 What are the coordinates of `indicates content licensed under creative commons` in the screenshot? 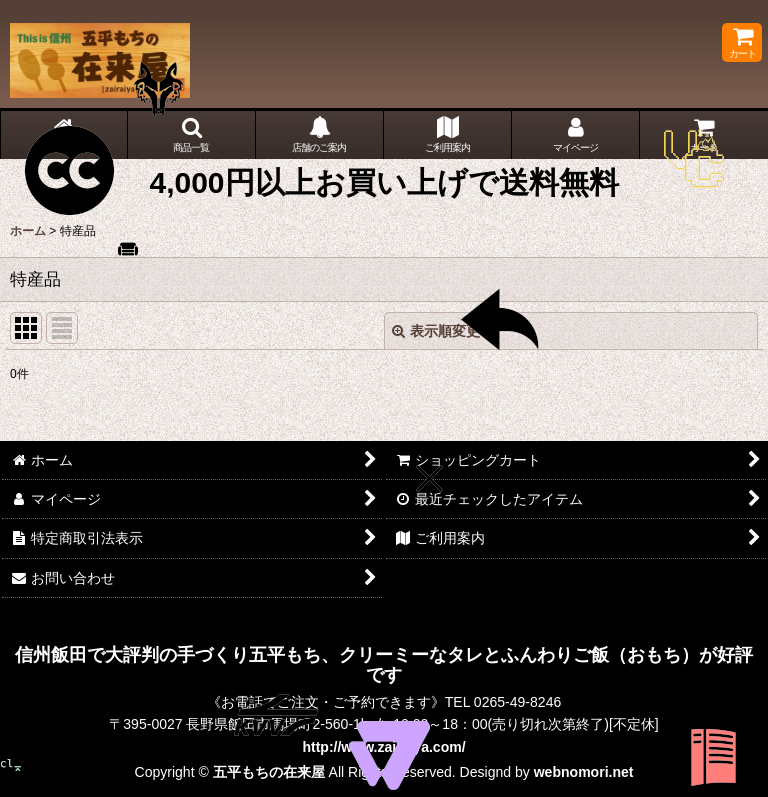 It's located at (69, 170).